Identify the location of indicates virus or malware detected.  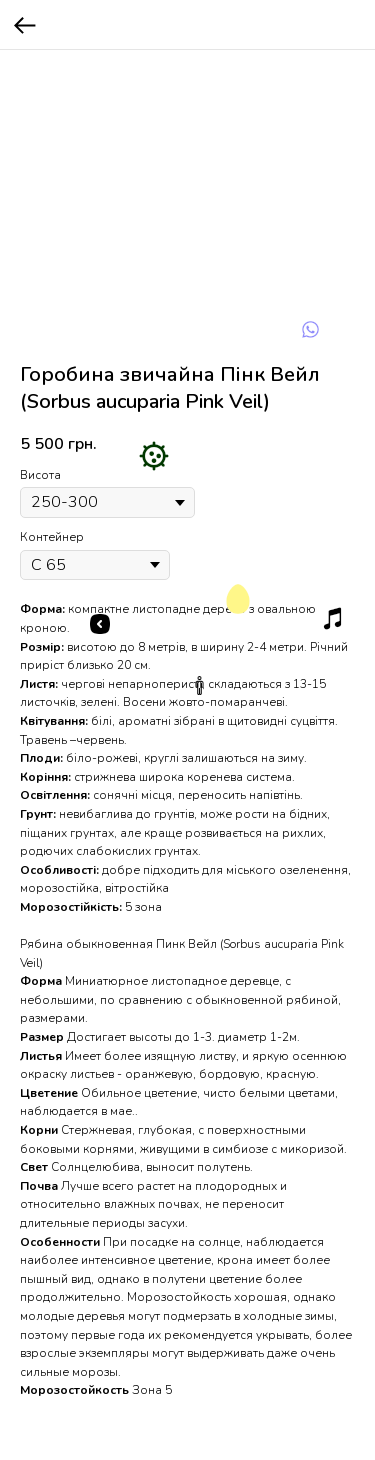
(154, 456).